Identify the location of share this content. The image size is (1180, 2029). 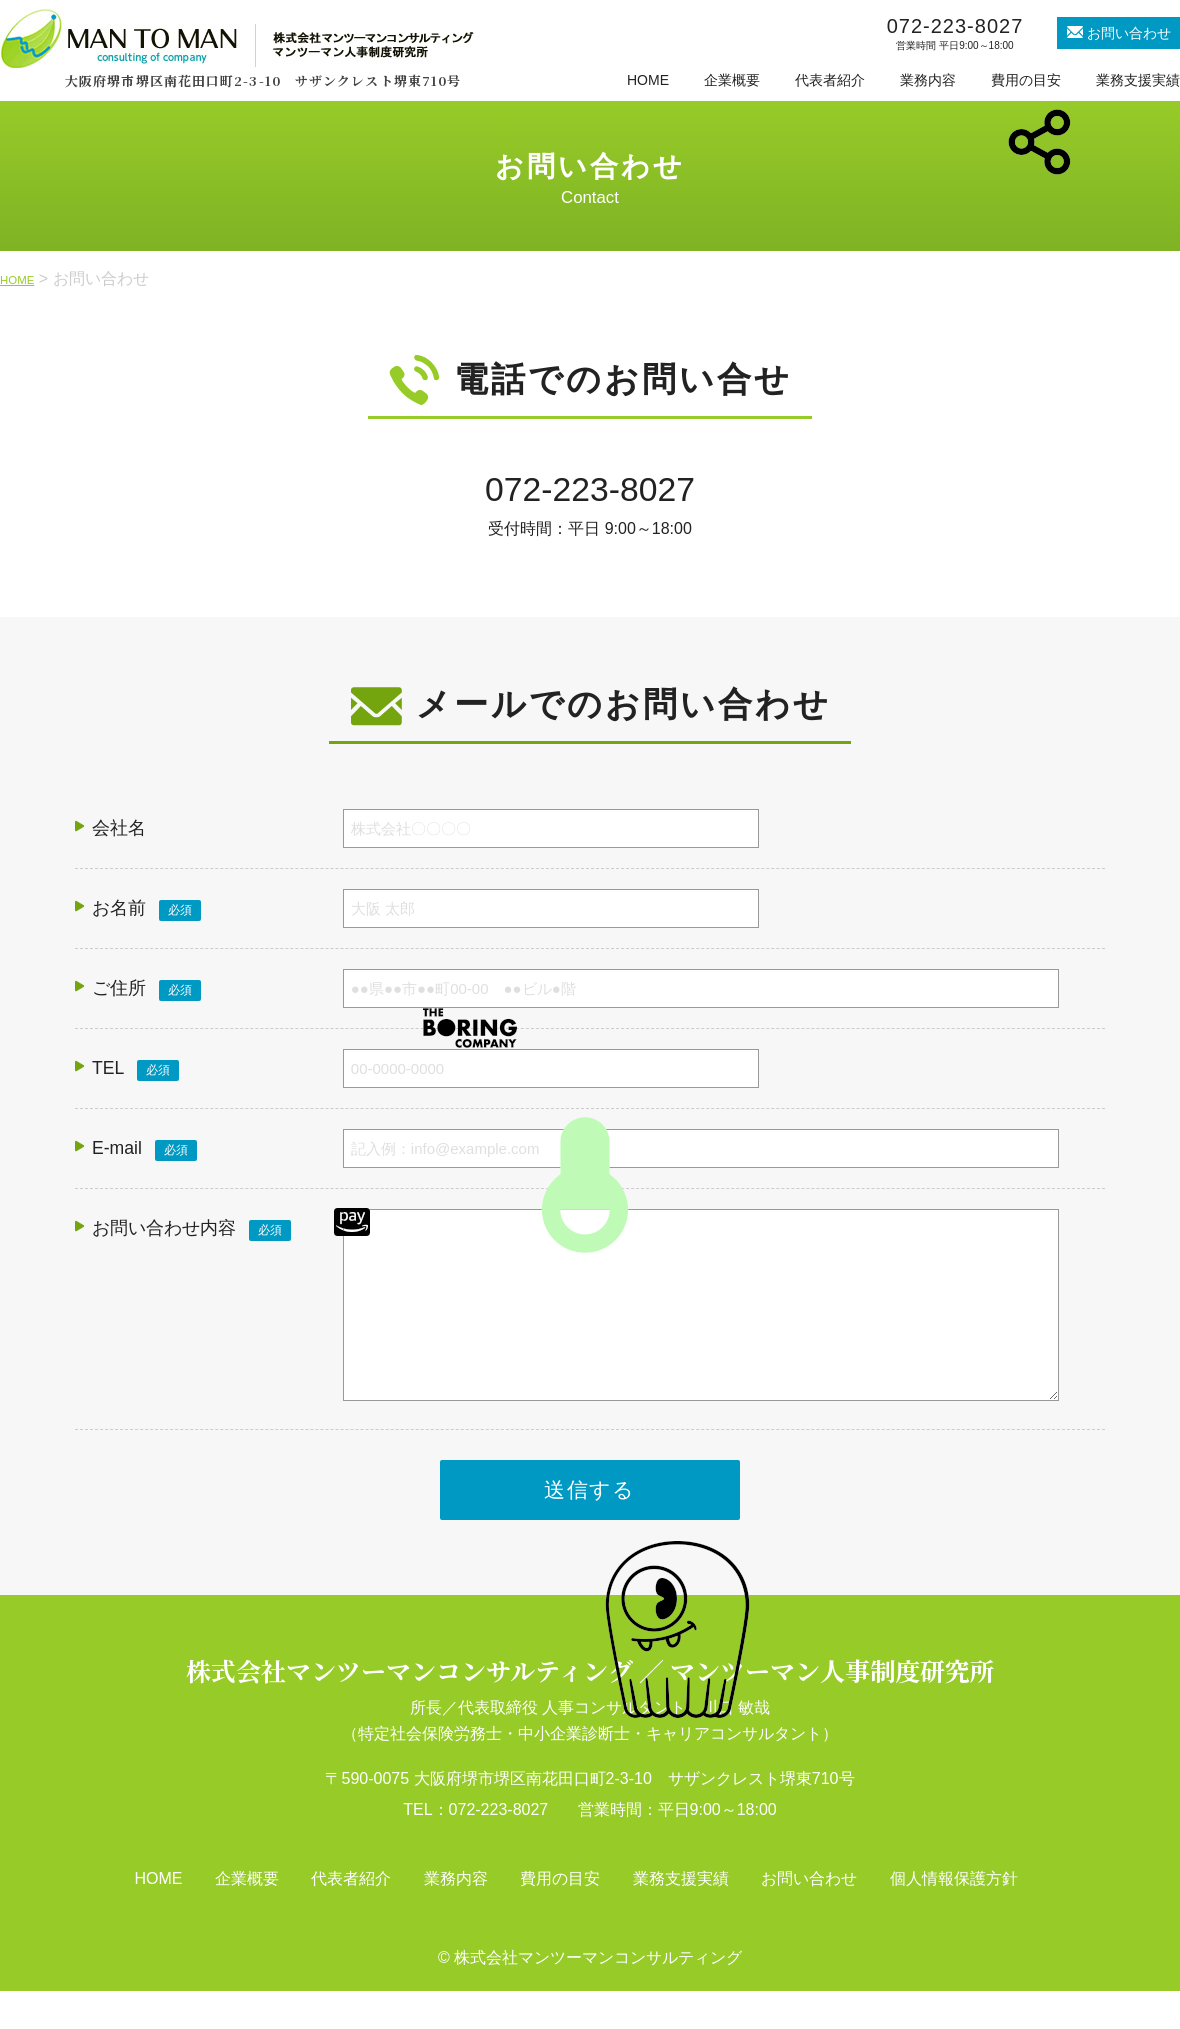
(1041, 142).